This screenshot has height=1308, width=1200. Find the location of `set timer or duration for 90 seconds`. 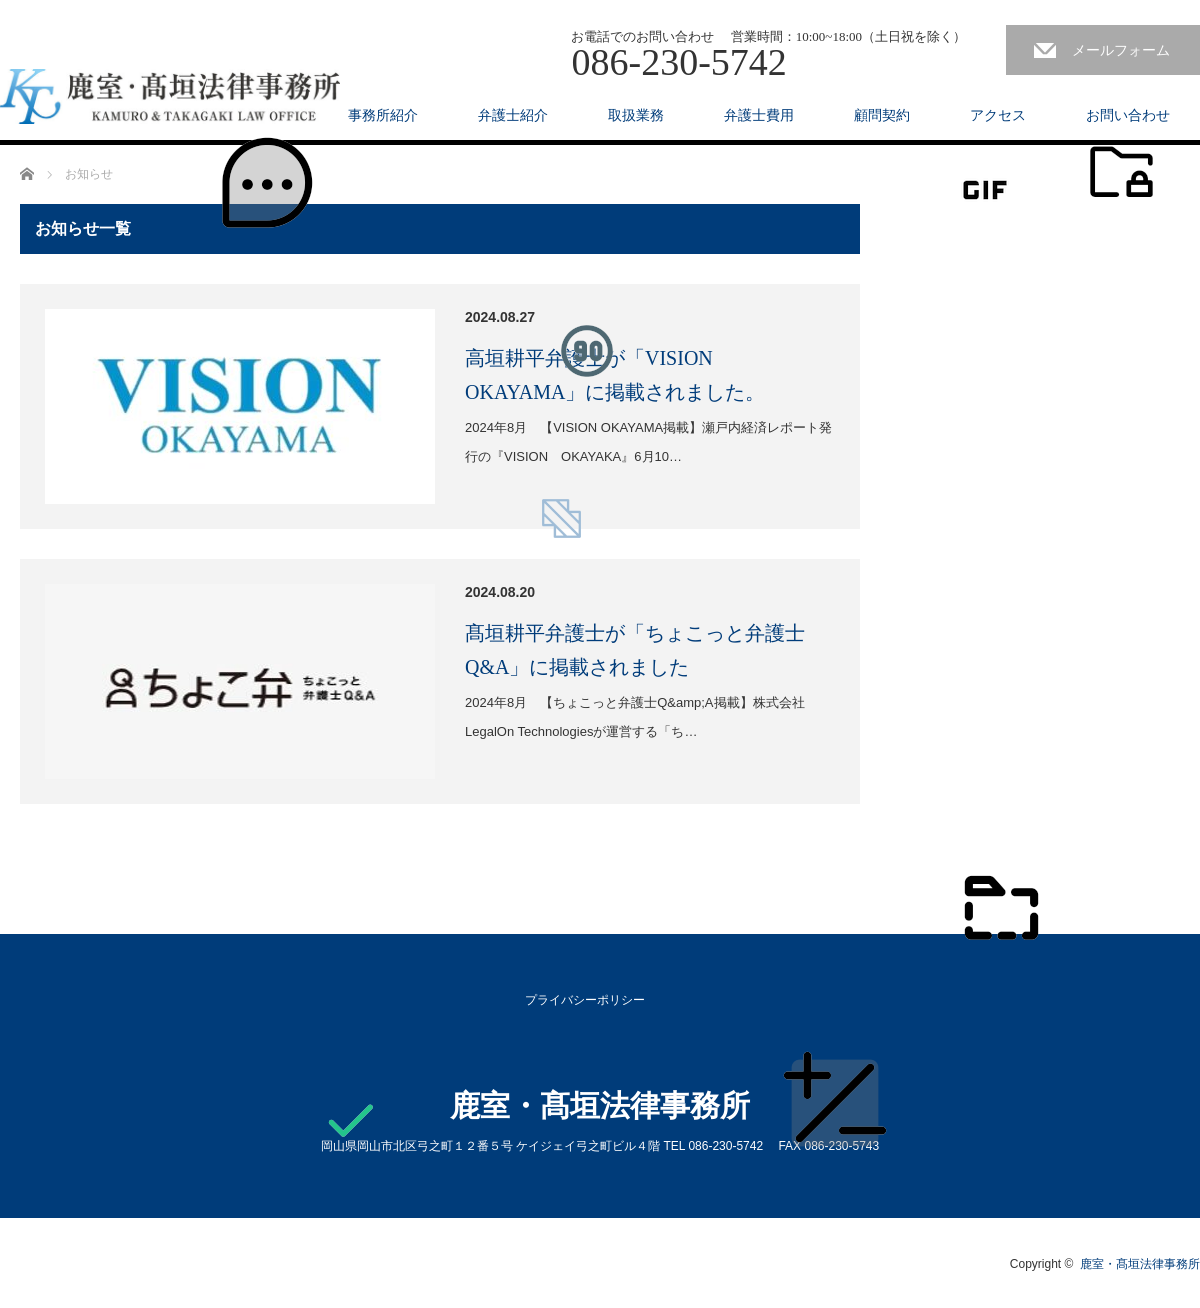

set timer or duration for 90 seconds is located at coordinates (587, 351).